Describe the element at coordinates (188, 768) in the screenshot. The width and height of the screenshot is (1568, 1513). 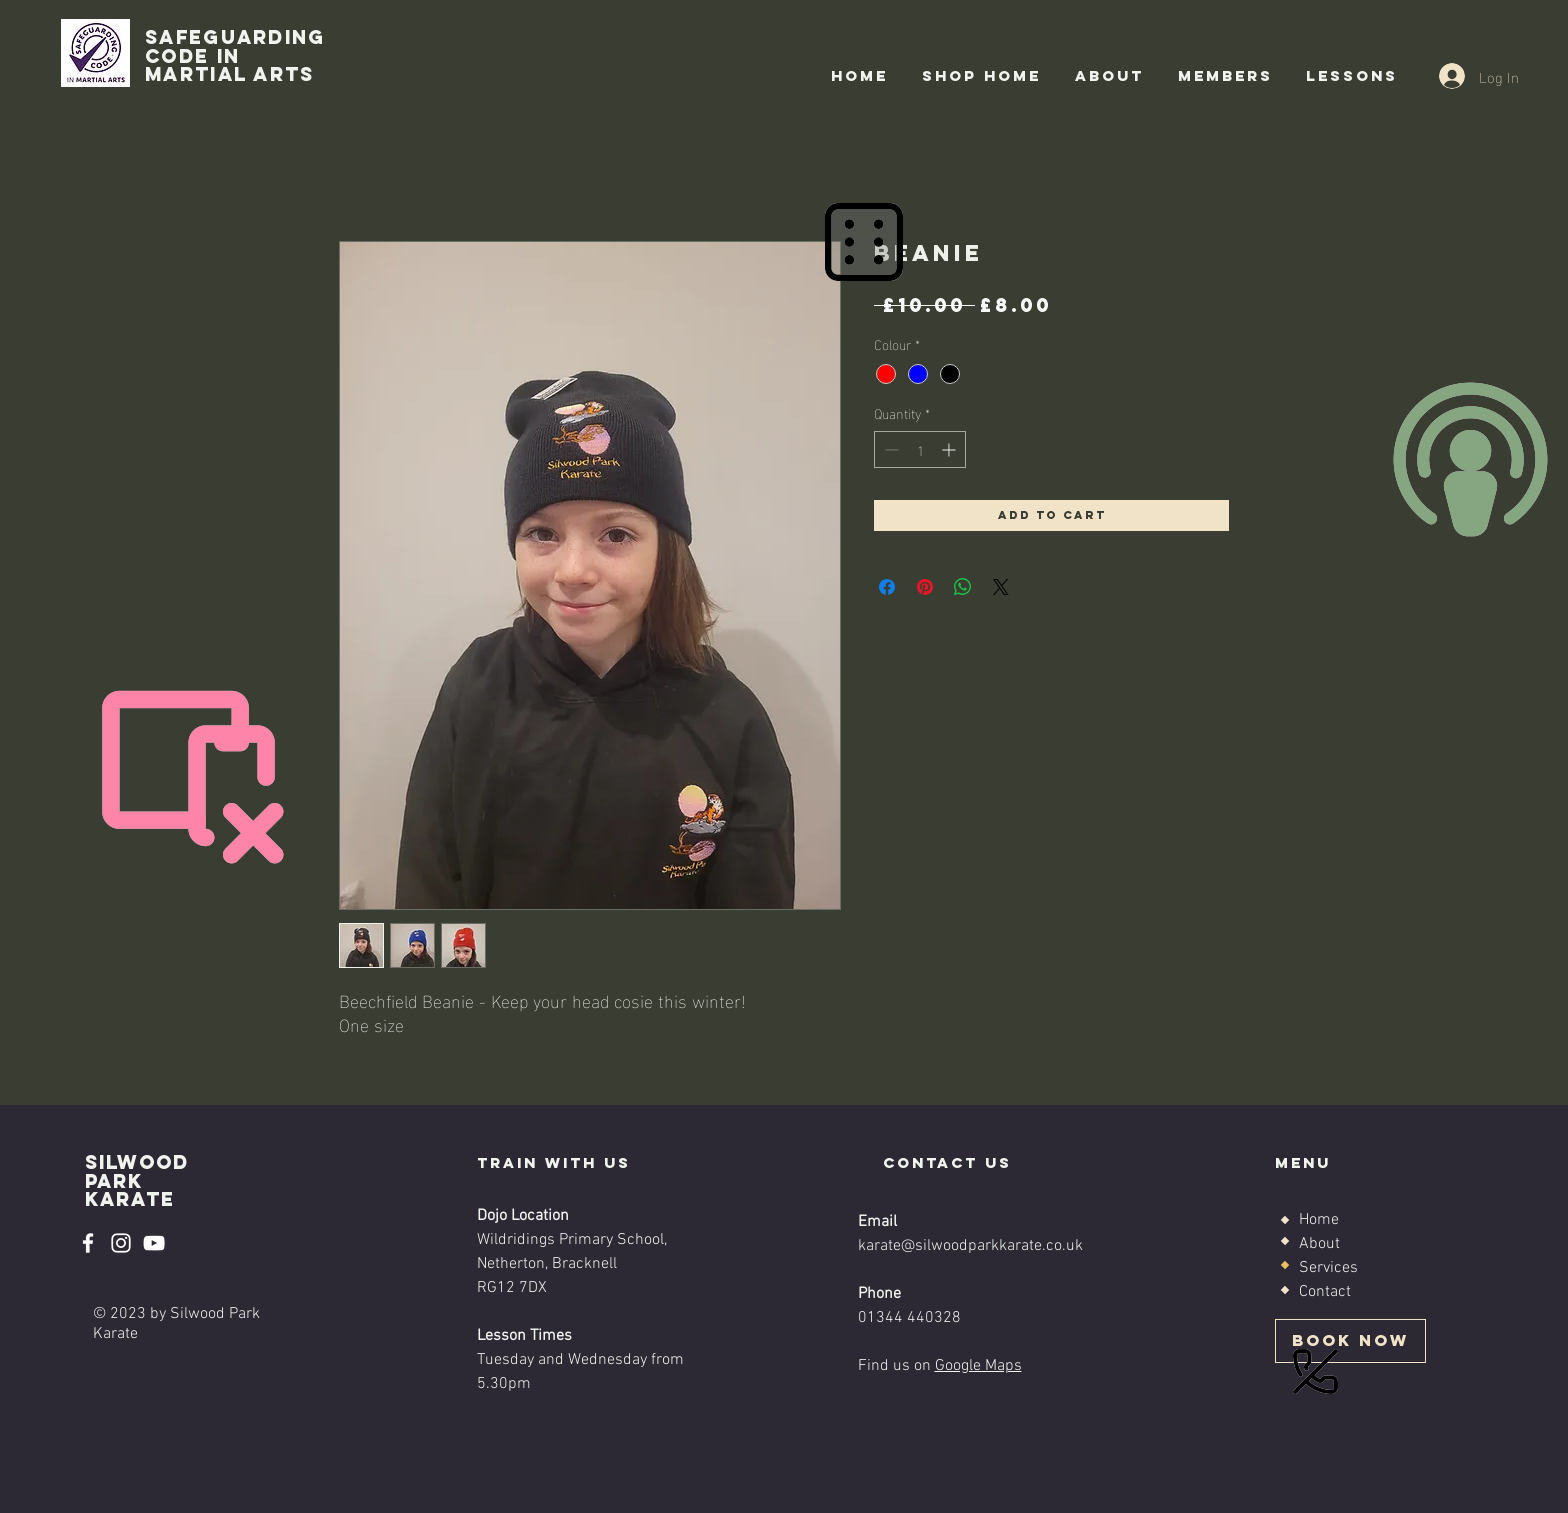
I see `disconnect or remove a device` at that location.